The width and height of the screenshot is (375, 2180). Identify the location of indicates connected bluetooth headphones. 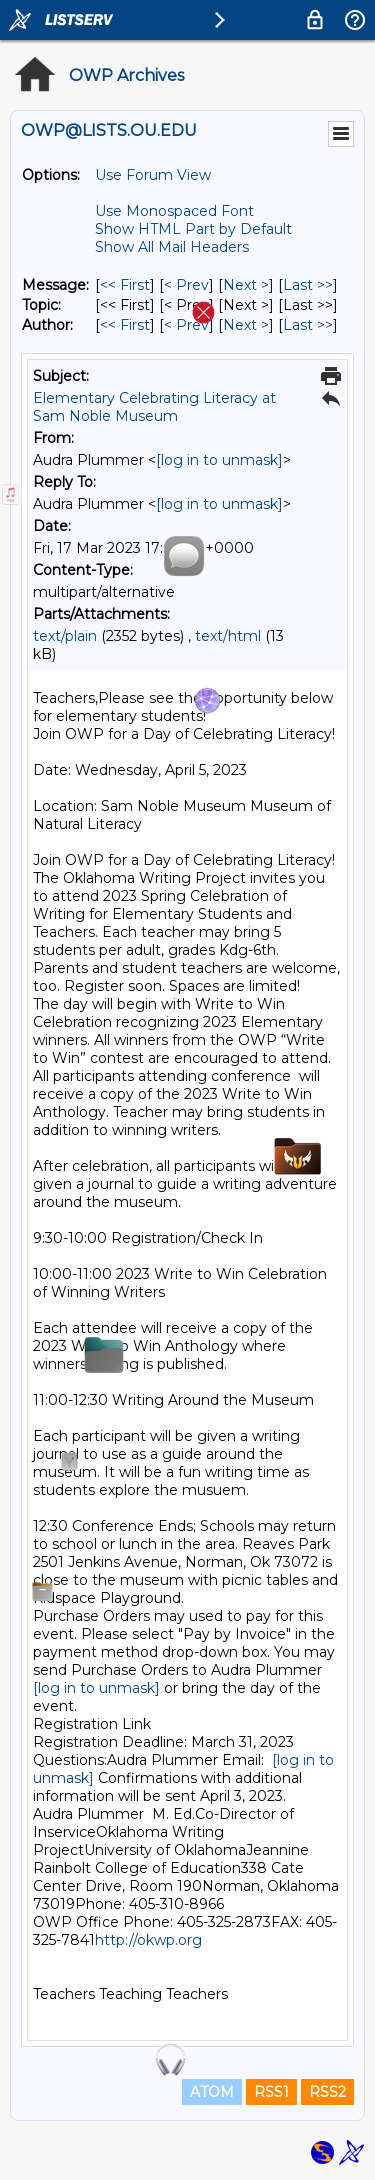
(170, 2059).